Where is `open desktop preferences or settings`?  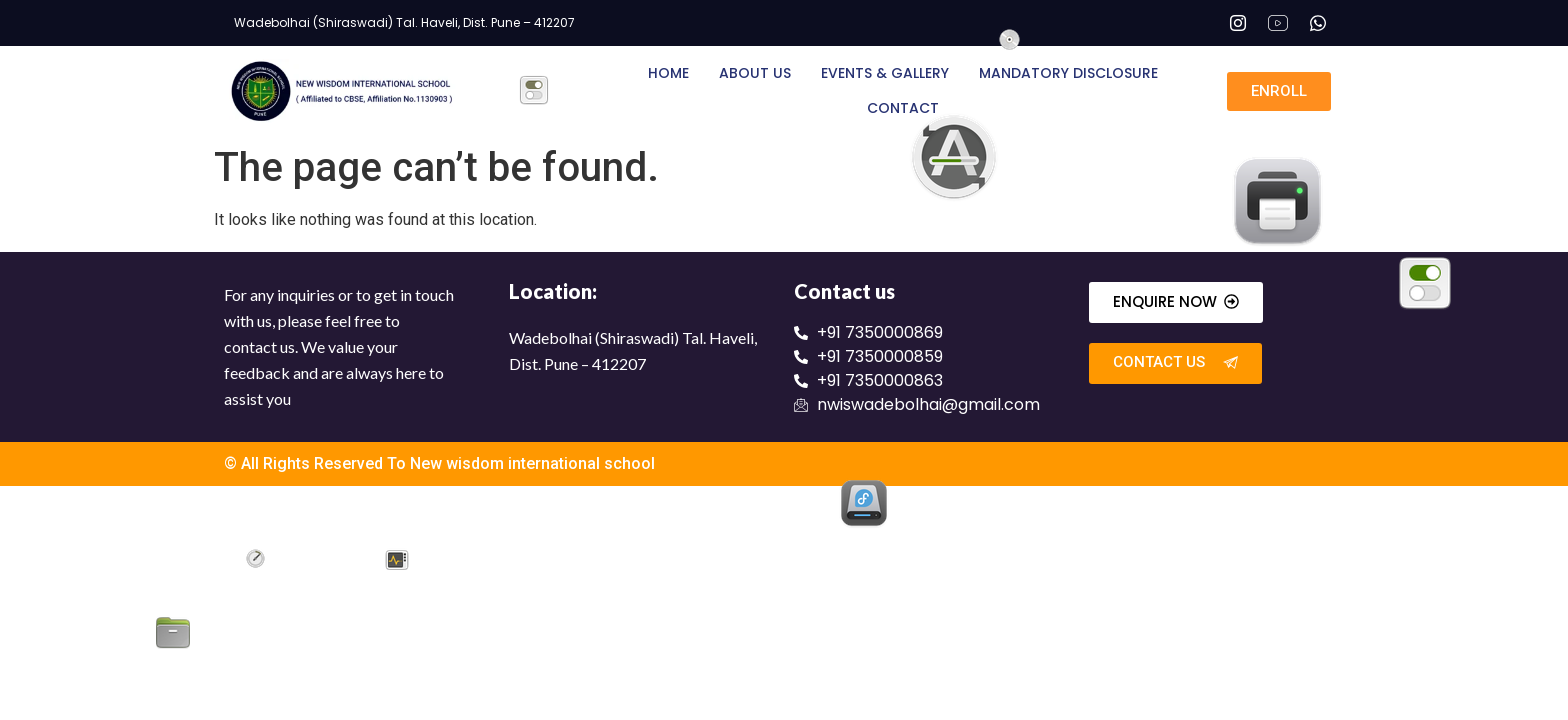
open desktop preferences or settings is located at coordinates (1425, 283).